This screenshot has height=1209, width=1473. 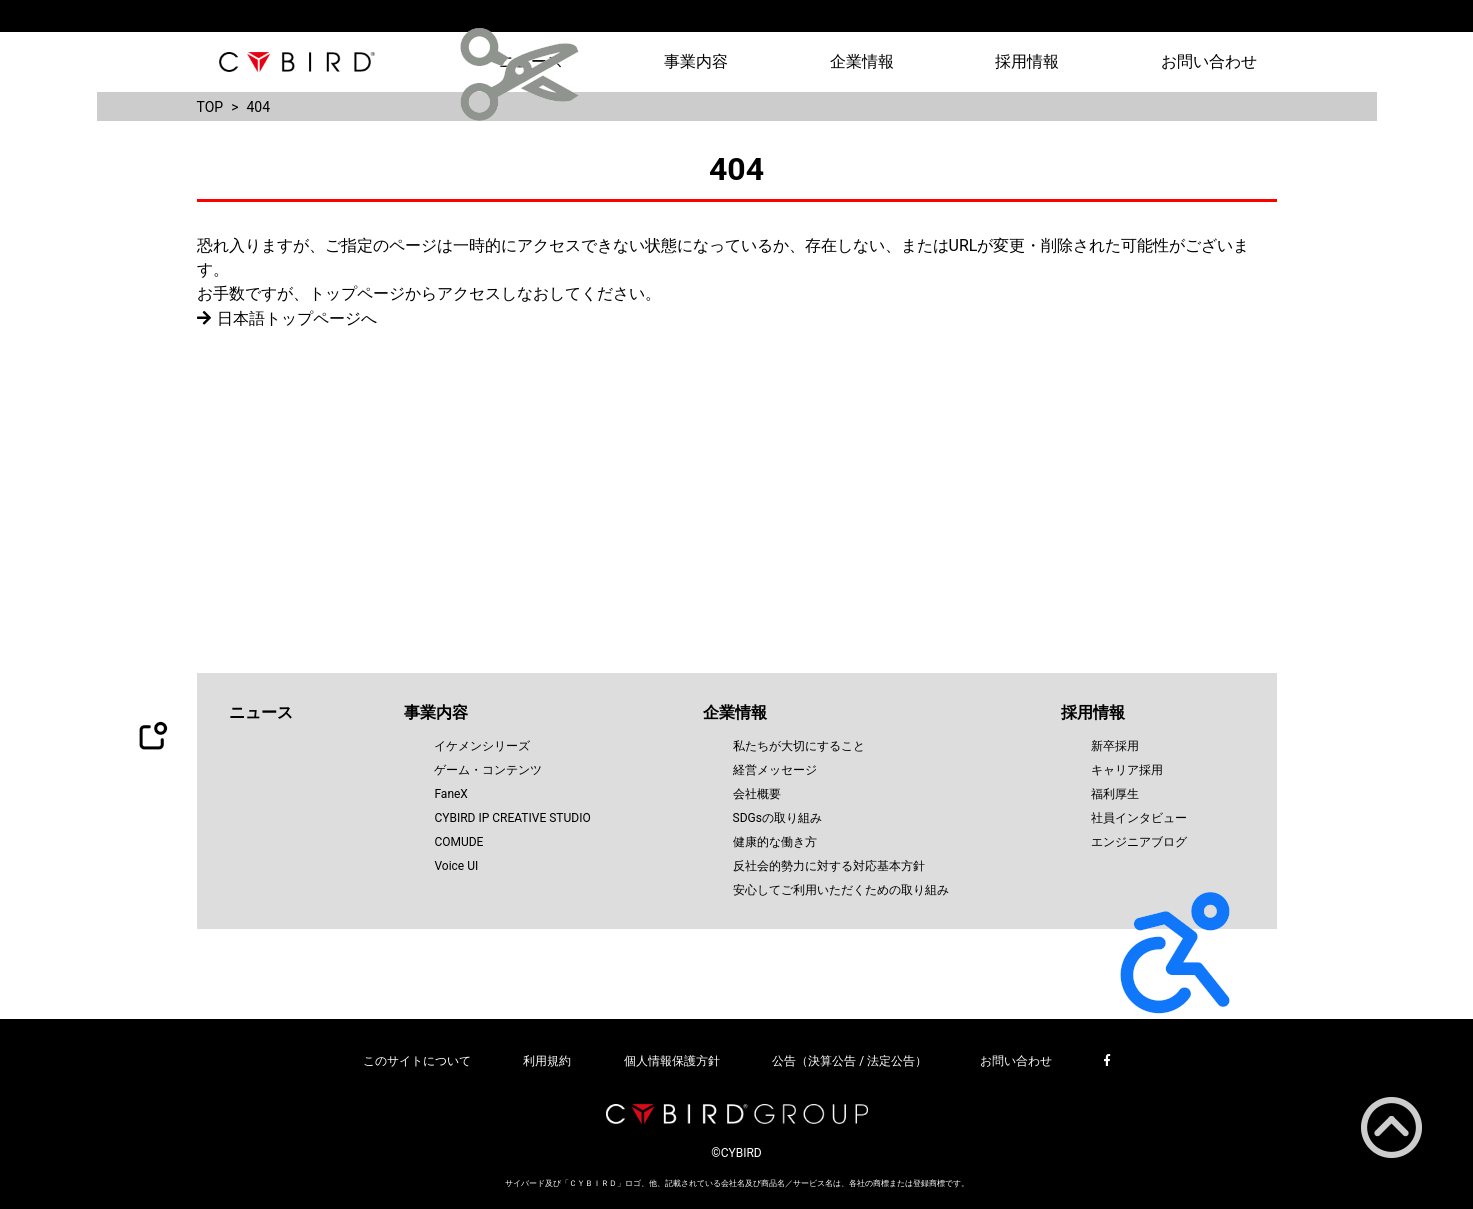 What do you see at coordinates (519, 74) in the screenshot?
I see `cut selected text or content` at bounding box center [519, 74].